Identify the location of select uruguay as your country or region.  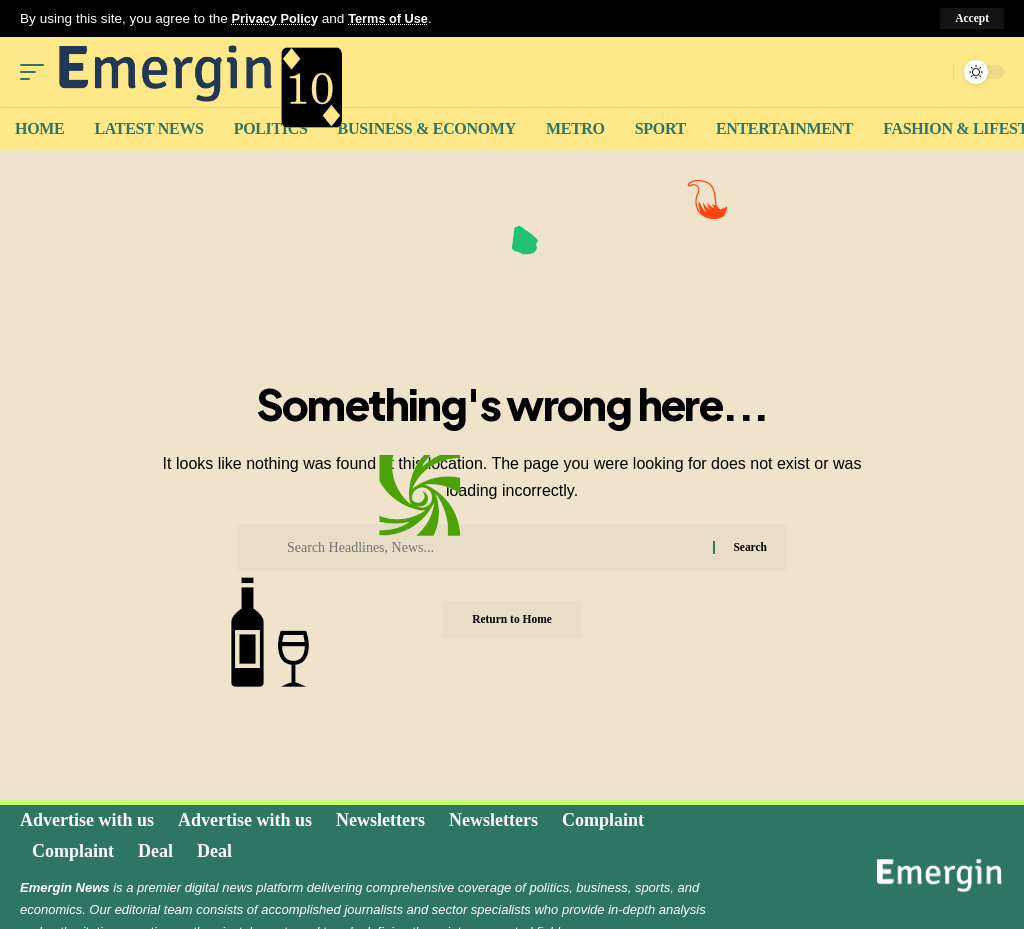
(525, 240).